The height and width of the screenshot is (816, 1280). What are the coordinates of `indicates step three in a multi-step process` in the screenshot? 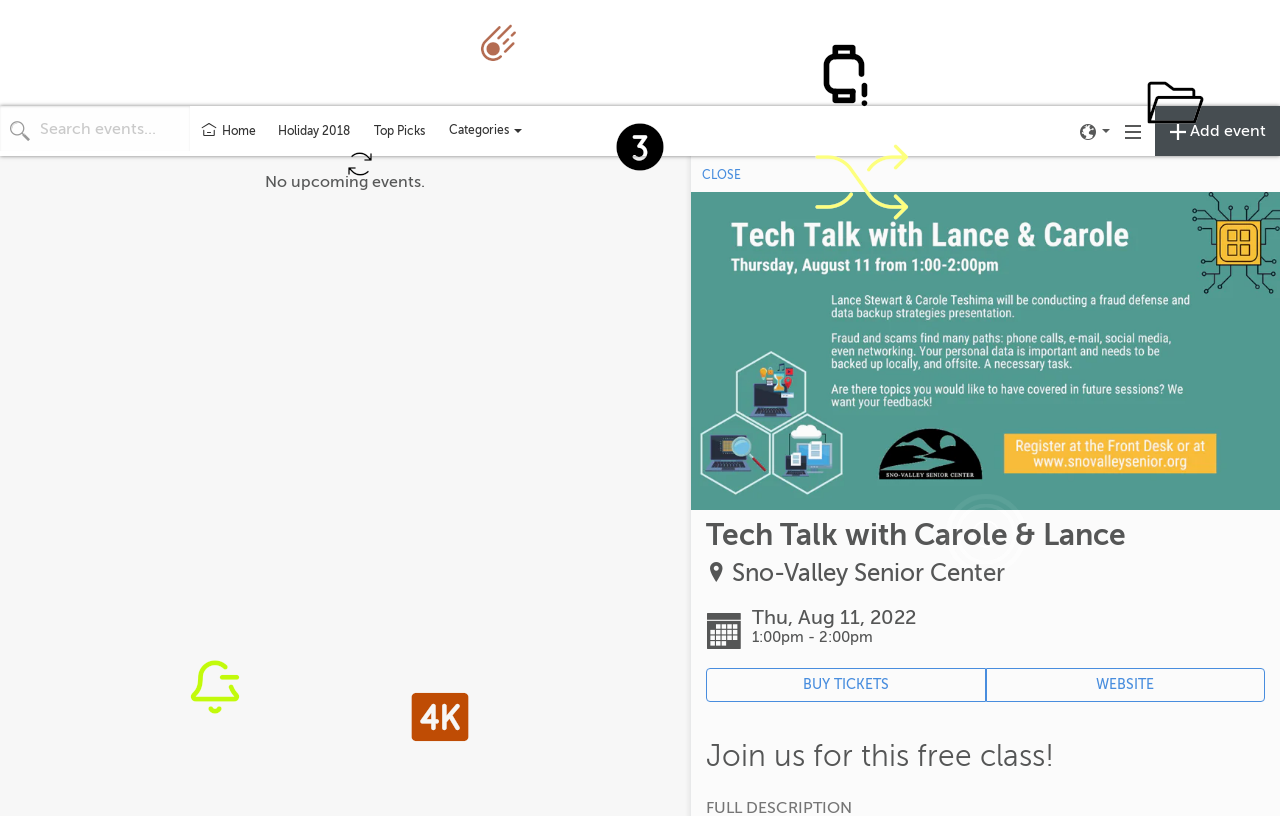 It's located at (640, 147).